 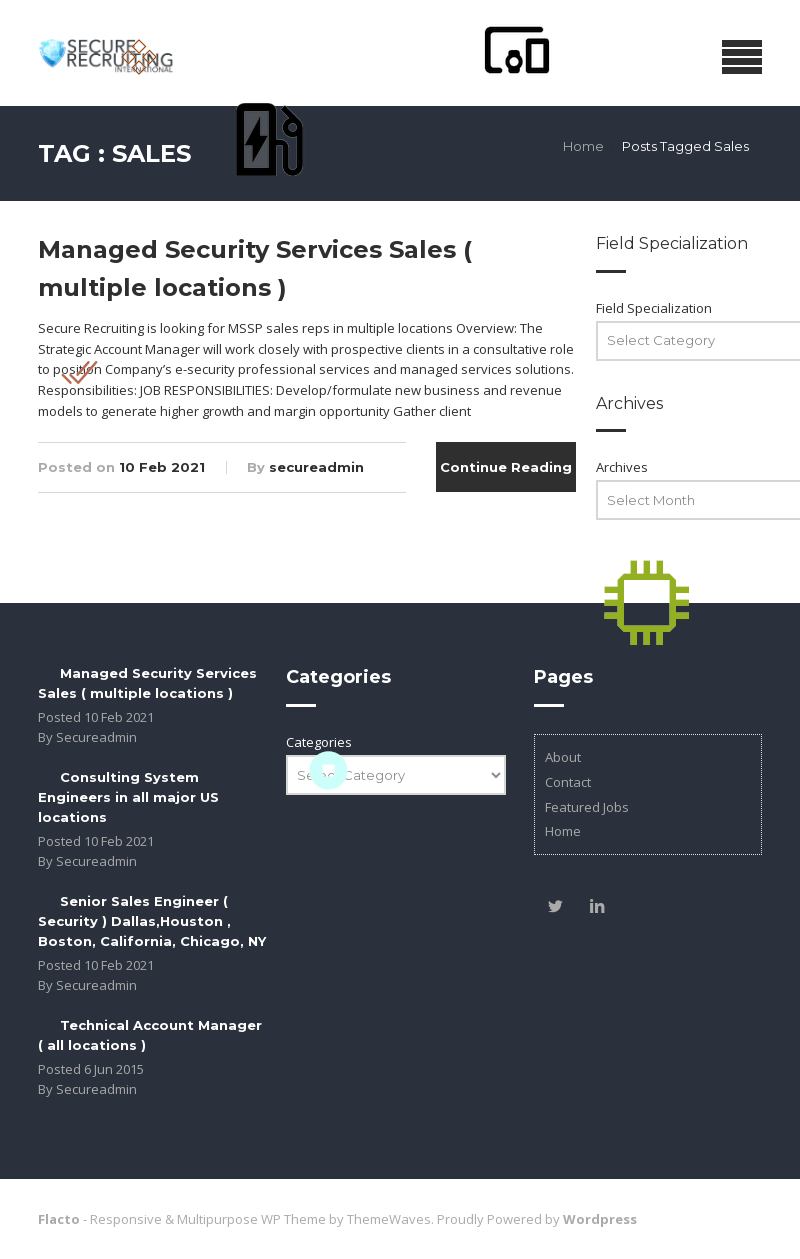 I want to click on decorative pattern or design element, so click(x=139, y=57).